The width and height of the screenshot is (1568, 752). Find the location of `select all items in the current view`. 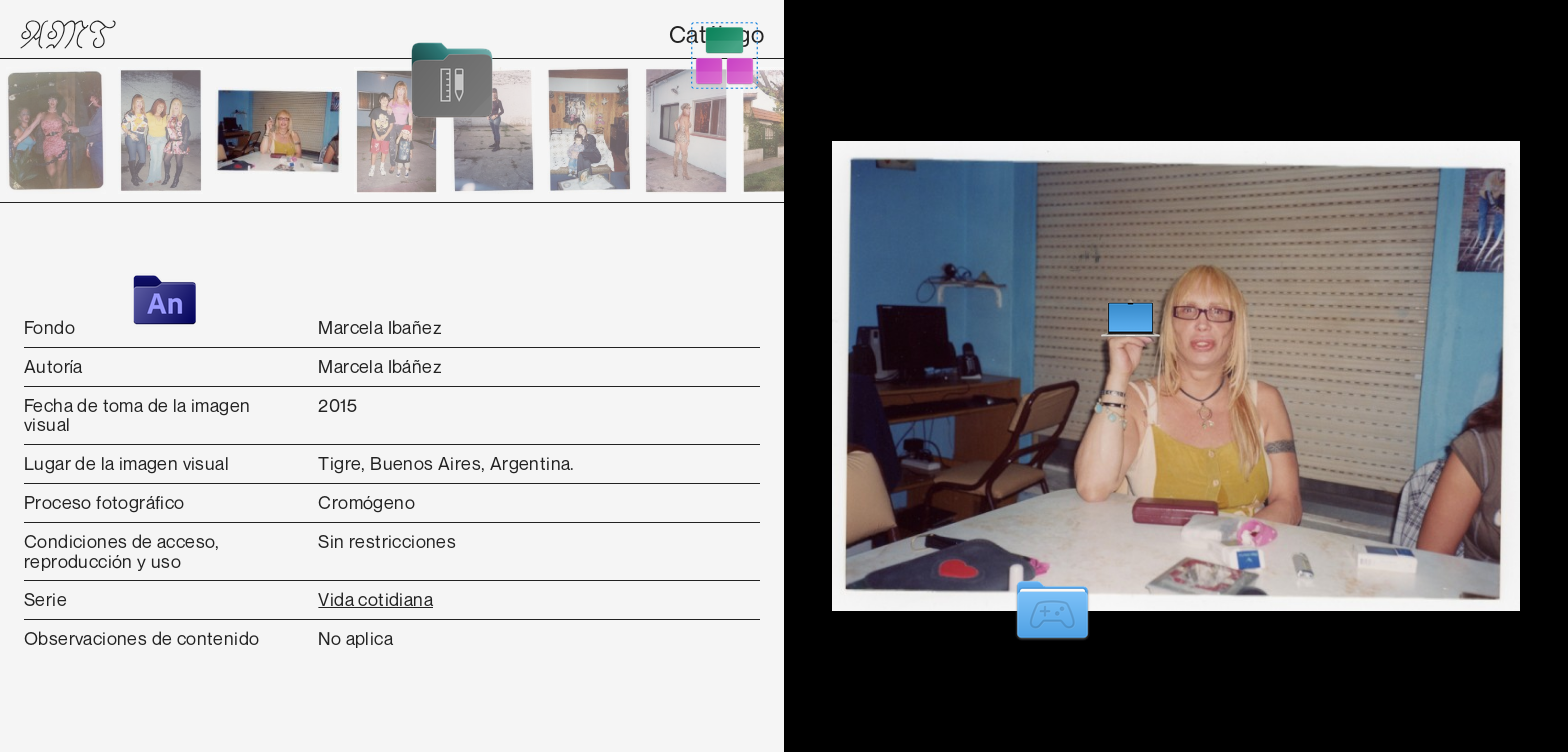

select all items in the current view is located at coordinates (724, 55).